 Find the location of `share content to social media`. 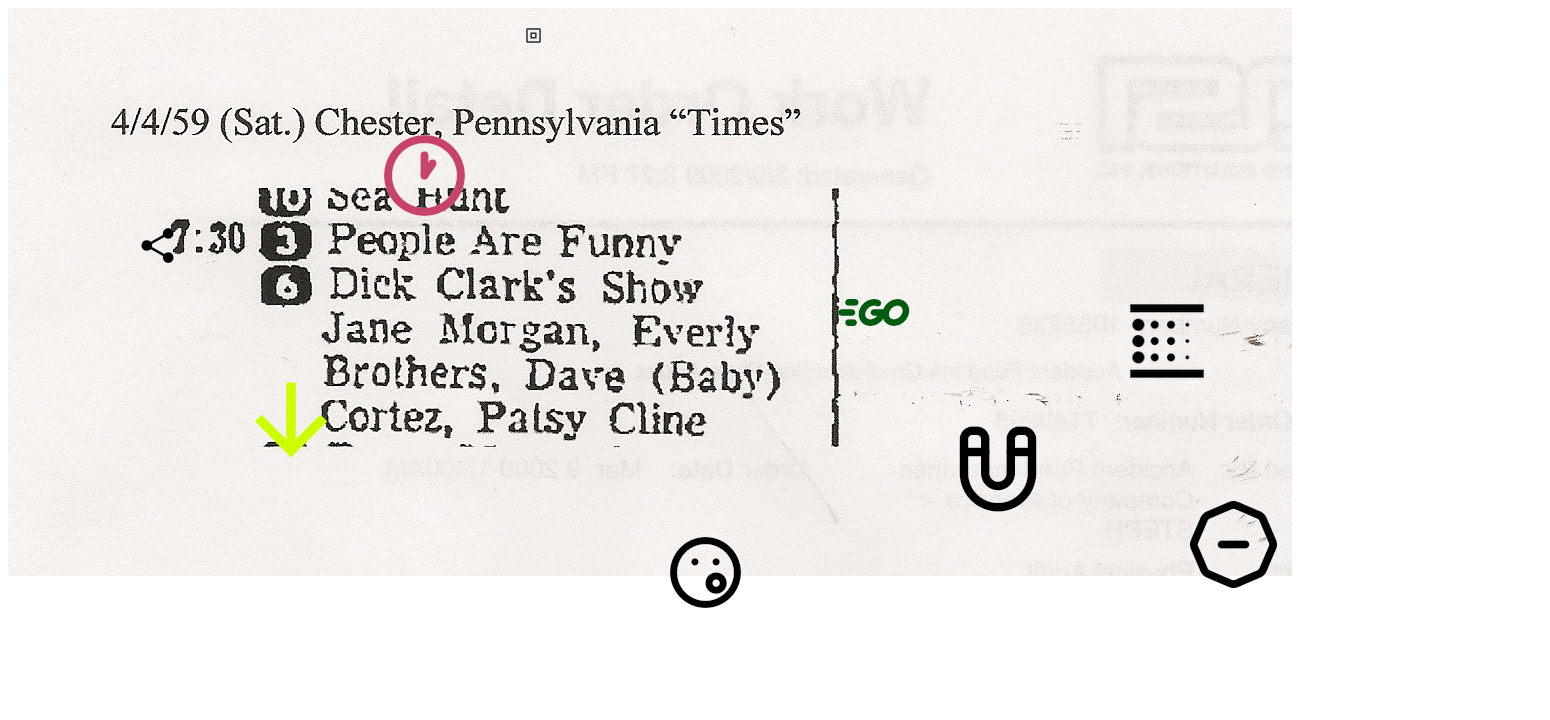

share content to social media is located at coordinates (157, 245).